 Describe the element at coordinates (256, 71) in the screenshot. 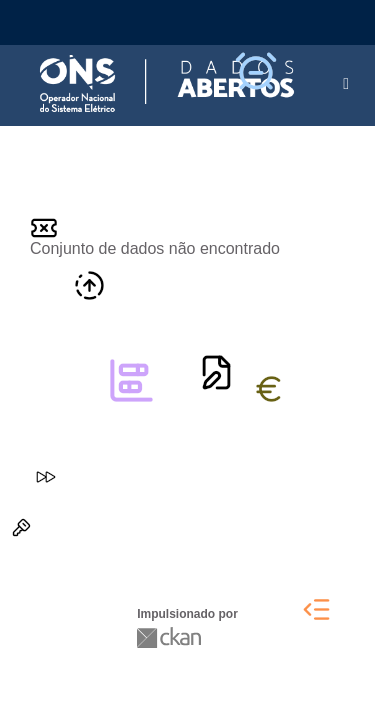

I see `remove or delete an alarm` at that location.